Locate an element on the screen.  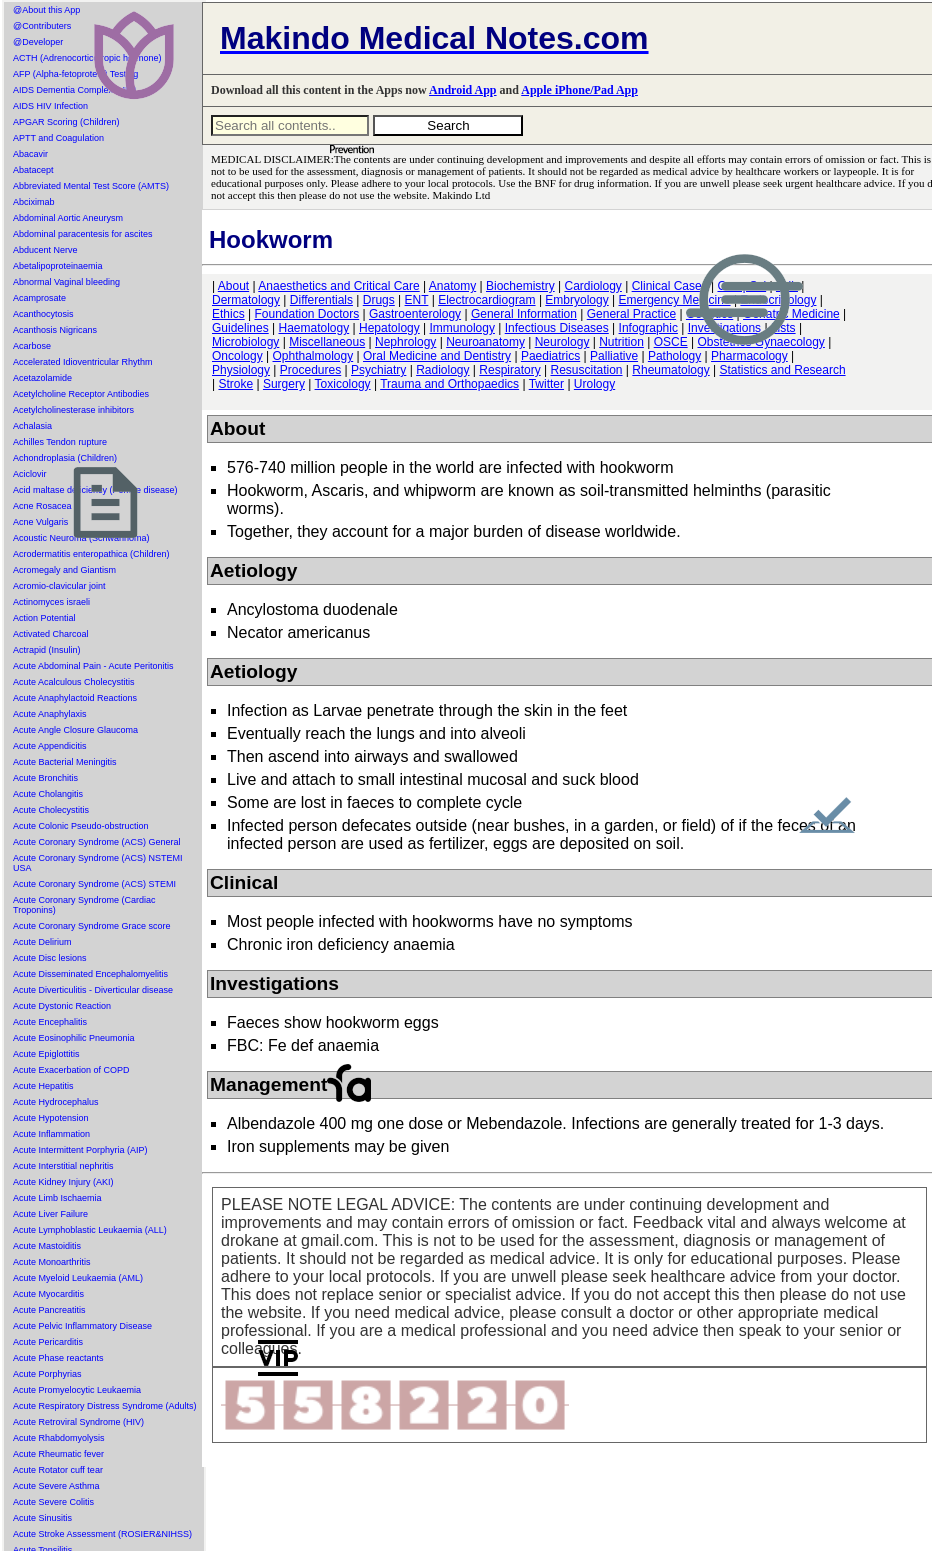
view document contents is located at coordinates (105, 502).